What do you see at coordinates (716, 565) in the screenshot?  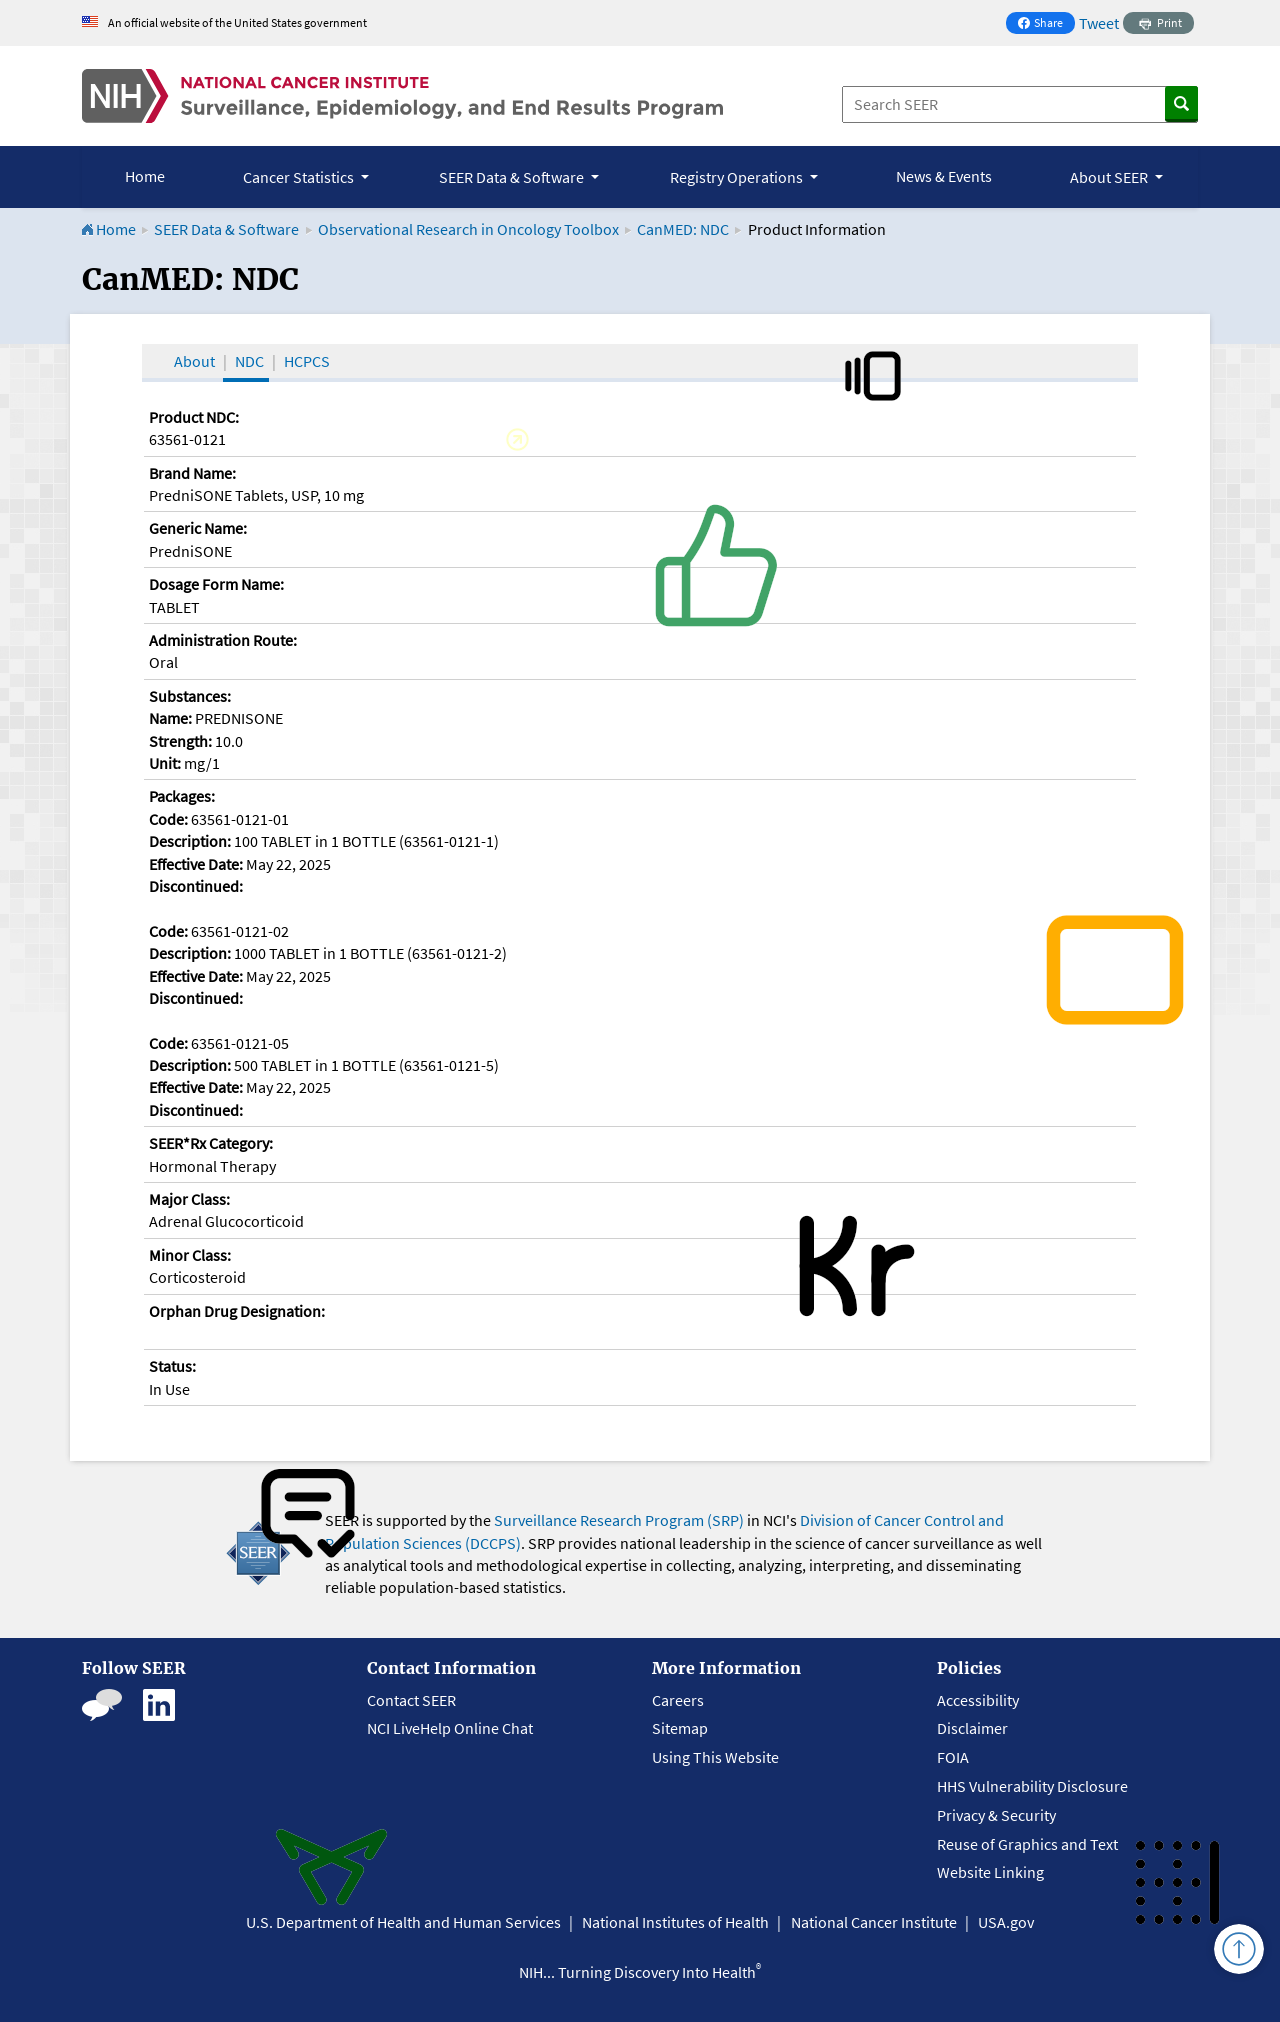 I see `like or approve content` at bounding box center [716, 565].